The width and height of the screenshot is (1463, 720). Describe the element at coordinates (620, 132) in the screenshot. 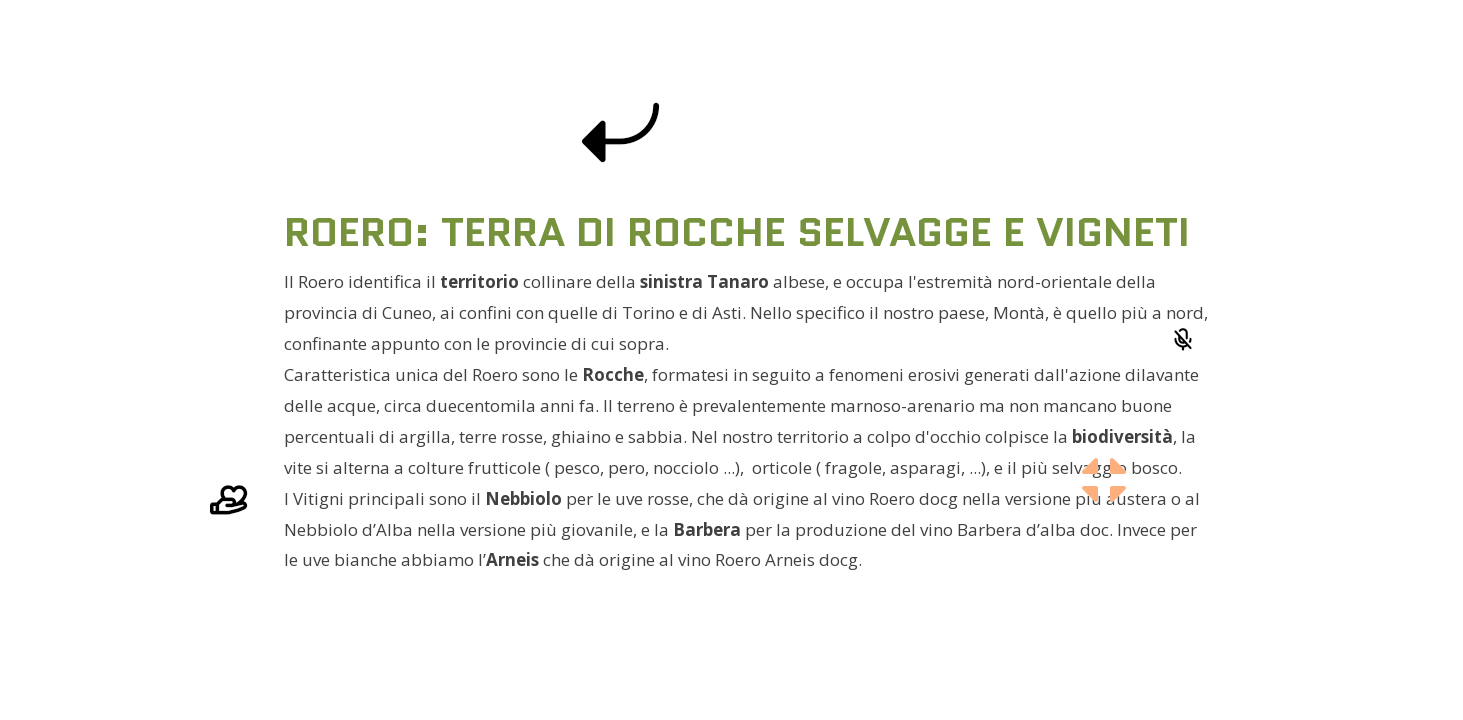

I see `reply to a message` at that location.